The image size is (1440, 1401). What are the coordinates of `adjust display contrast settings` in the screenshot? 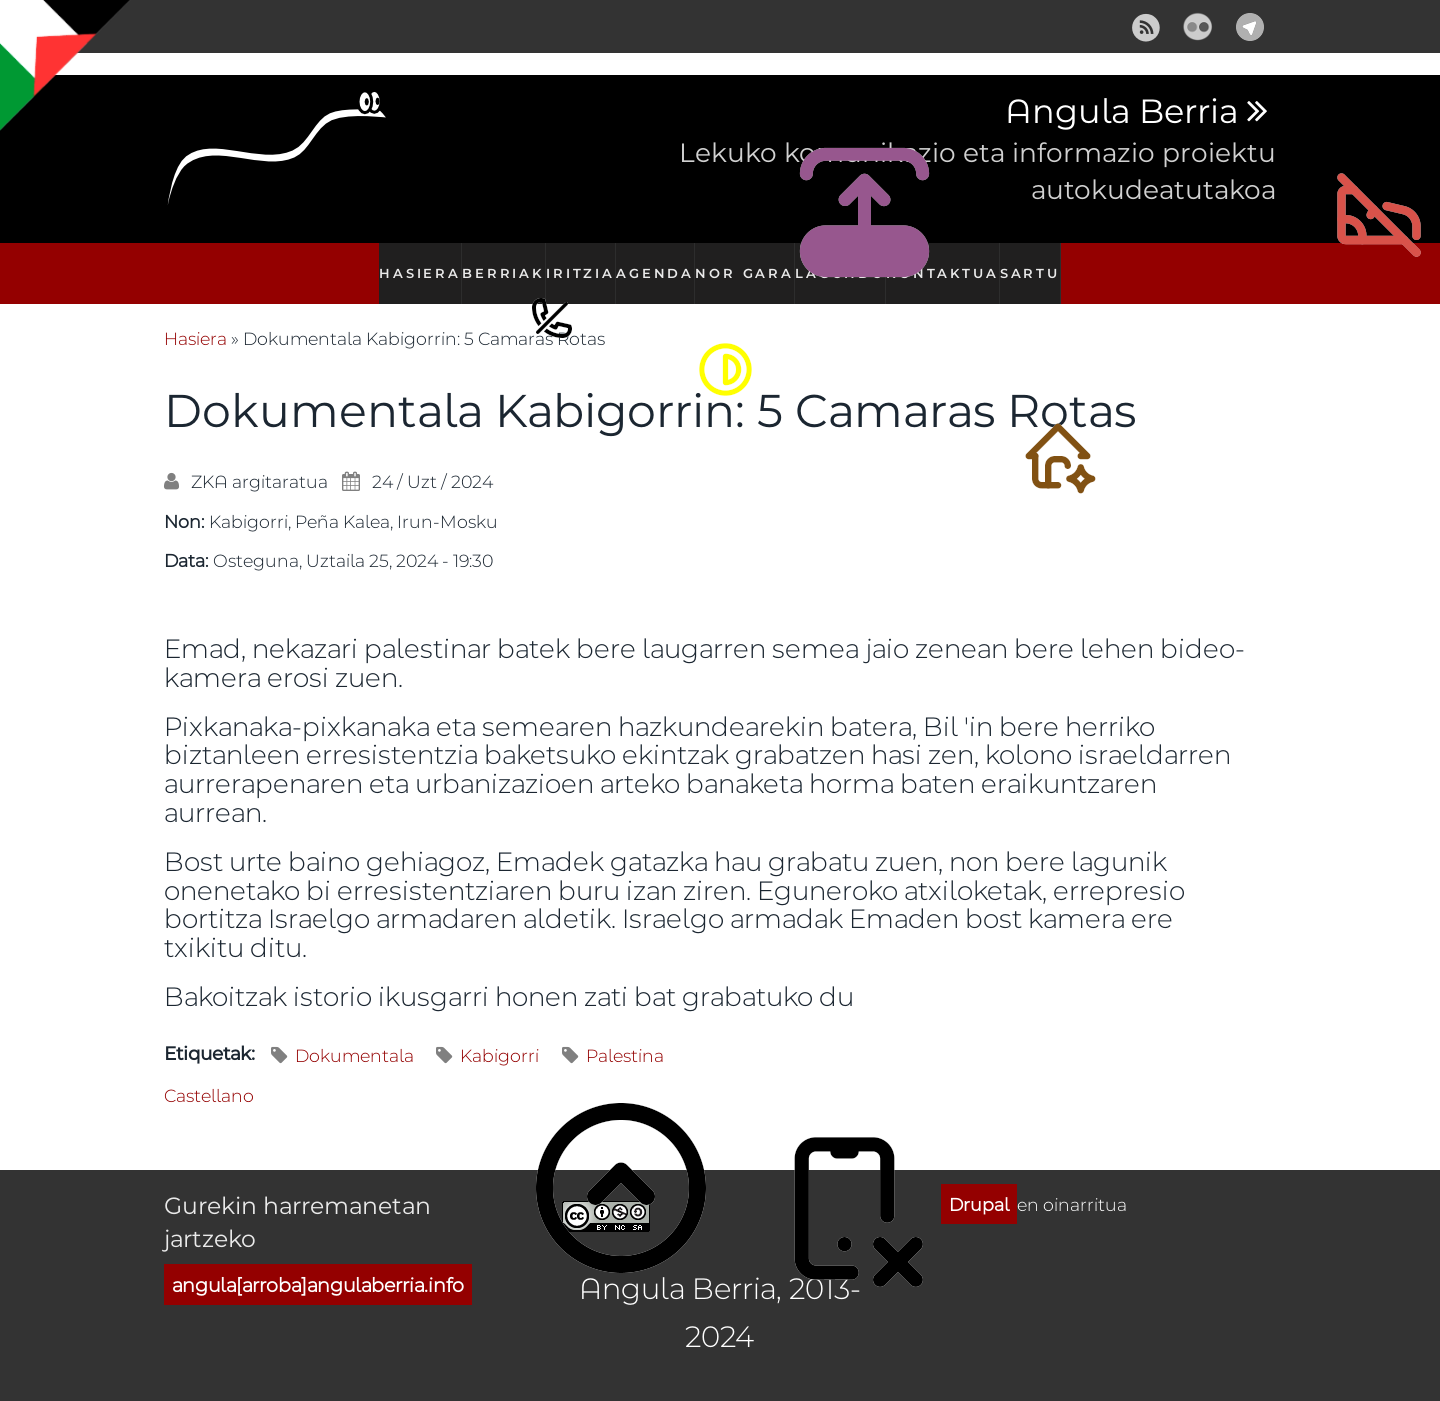 It's located at (725, 369).